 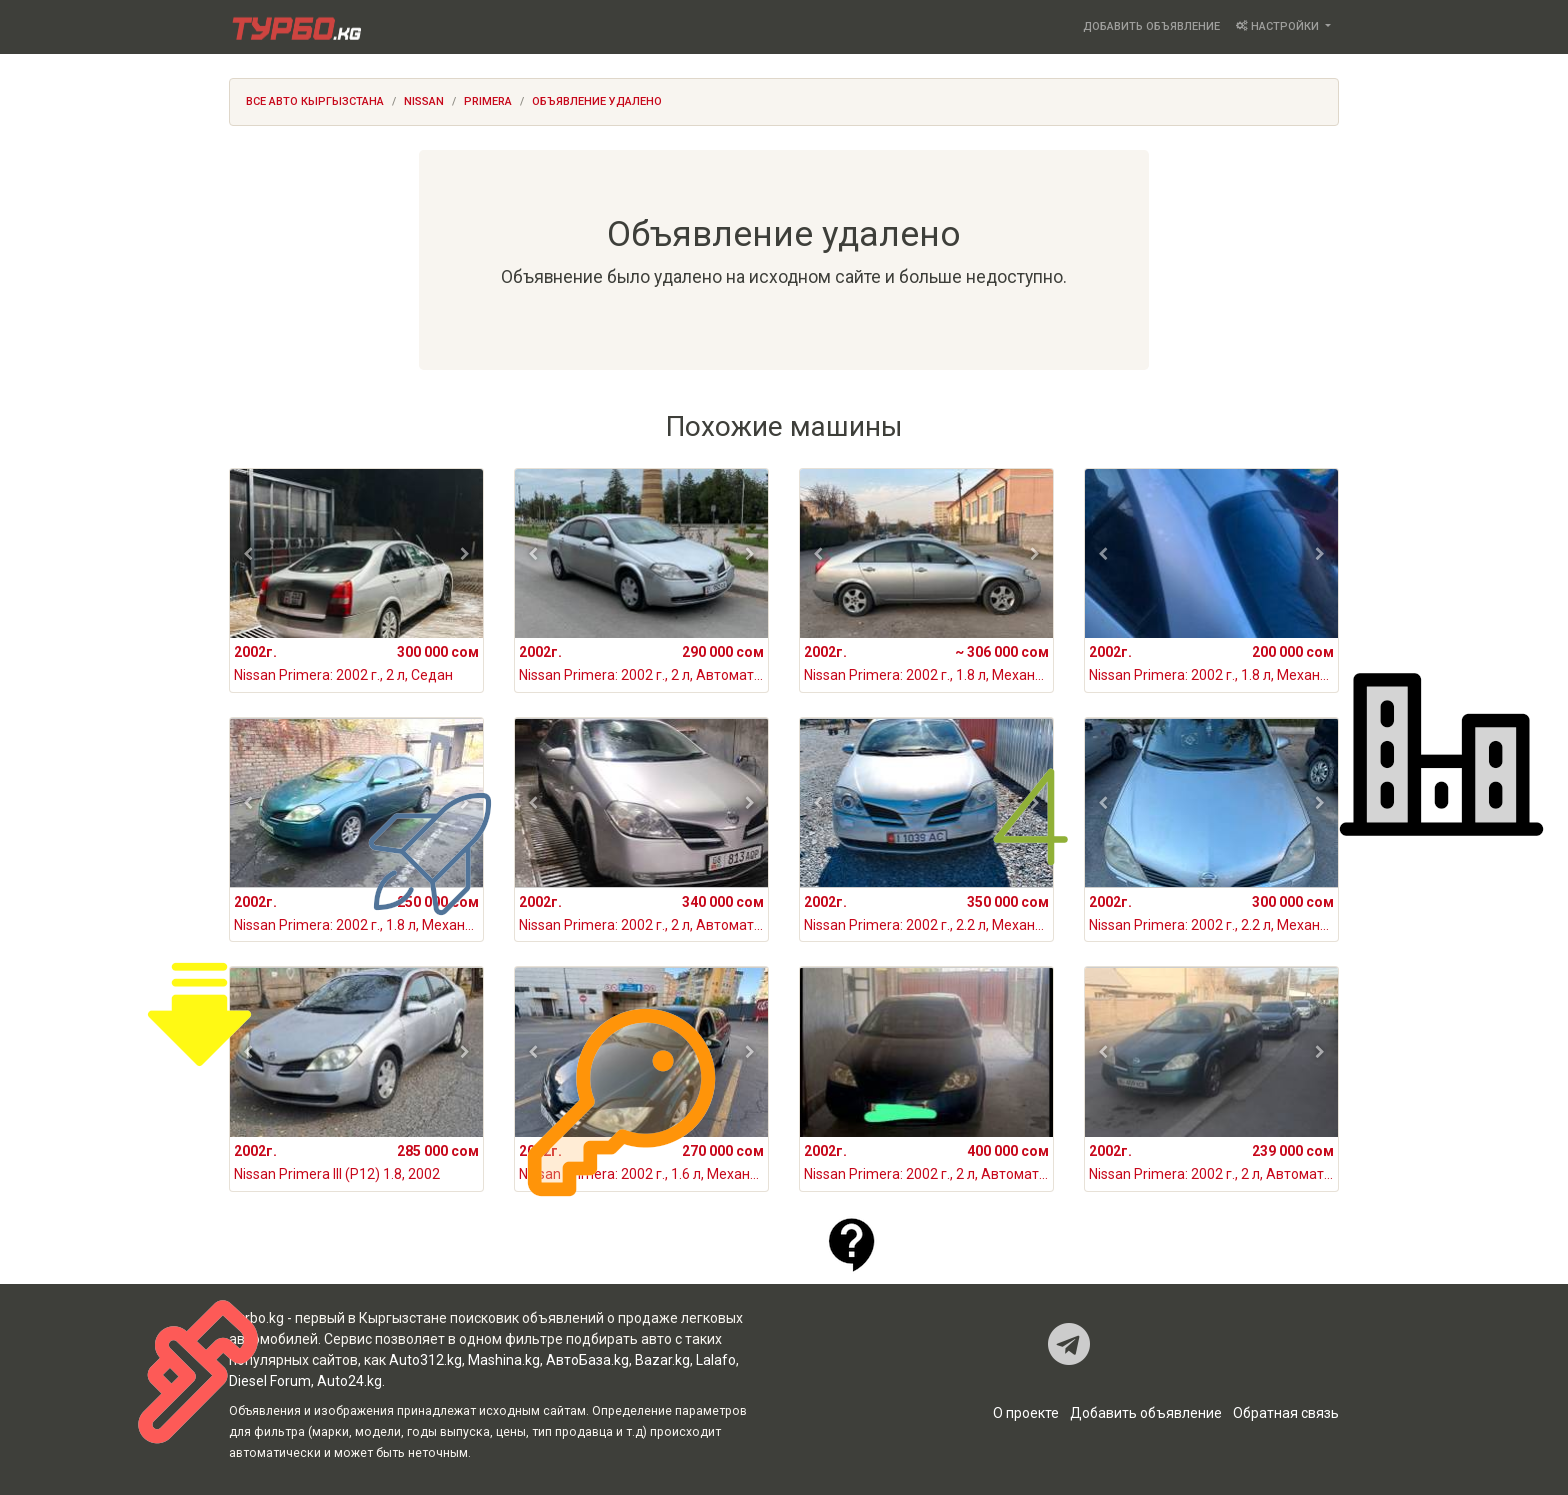 What do you see at coordinates (432, 851) in the screenshot?
I see `launch or deploy a project` at bounding box center [432, 851].